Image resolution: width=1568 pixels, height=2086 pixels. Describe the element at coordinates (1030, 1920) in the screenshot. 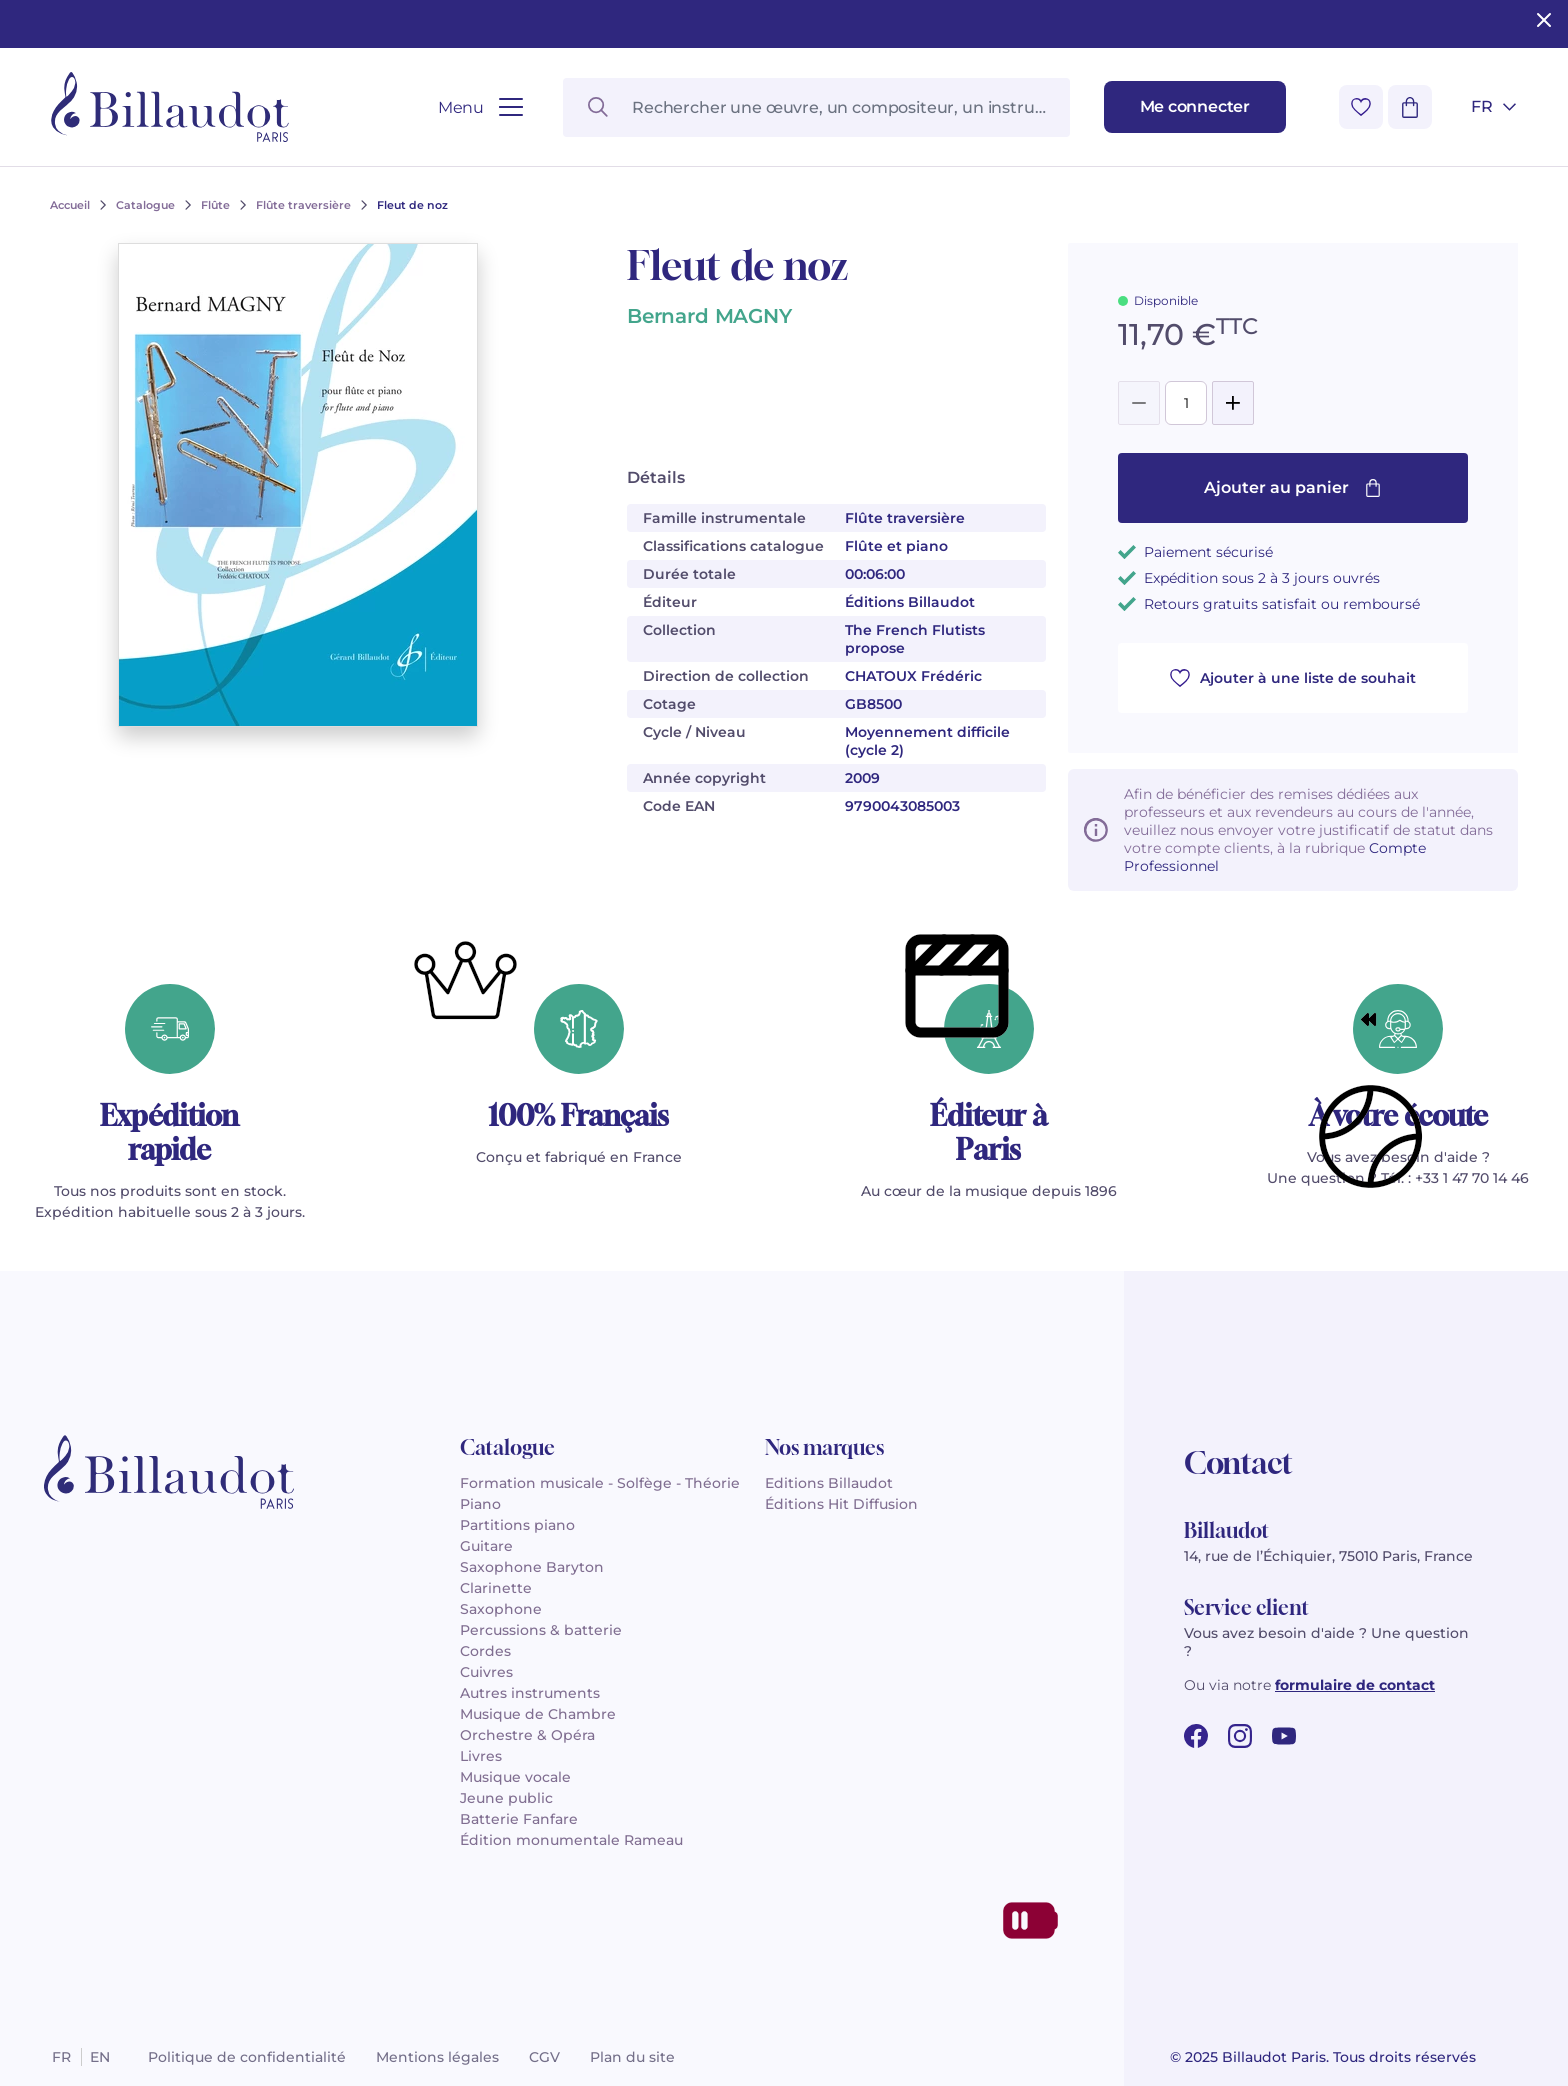

I see `indicates battery level at approximately 50% charge` at that location.